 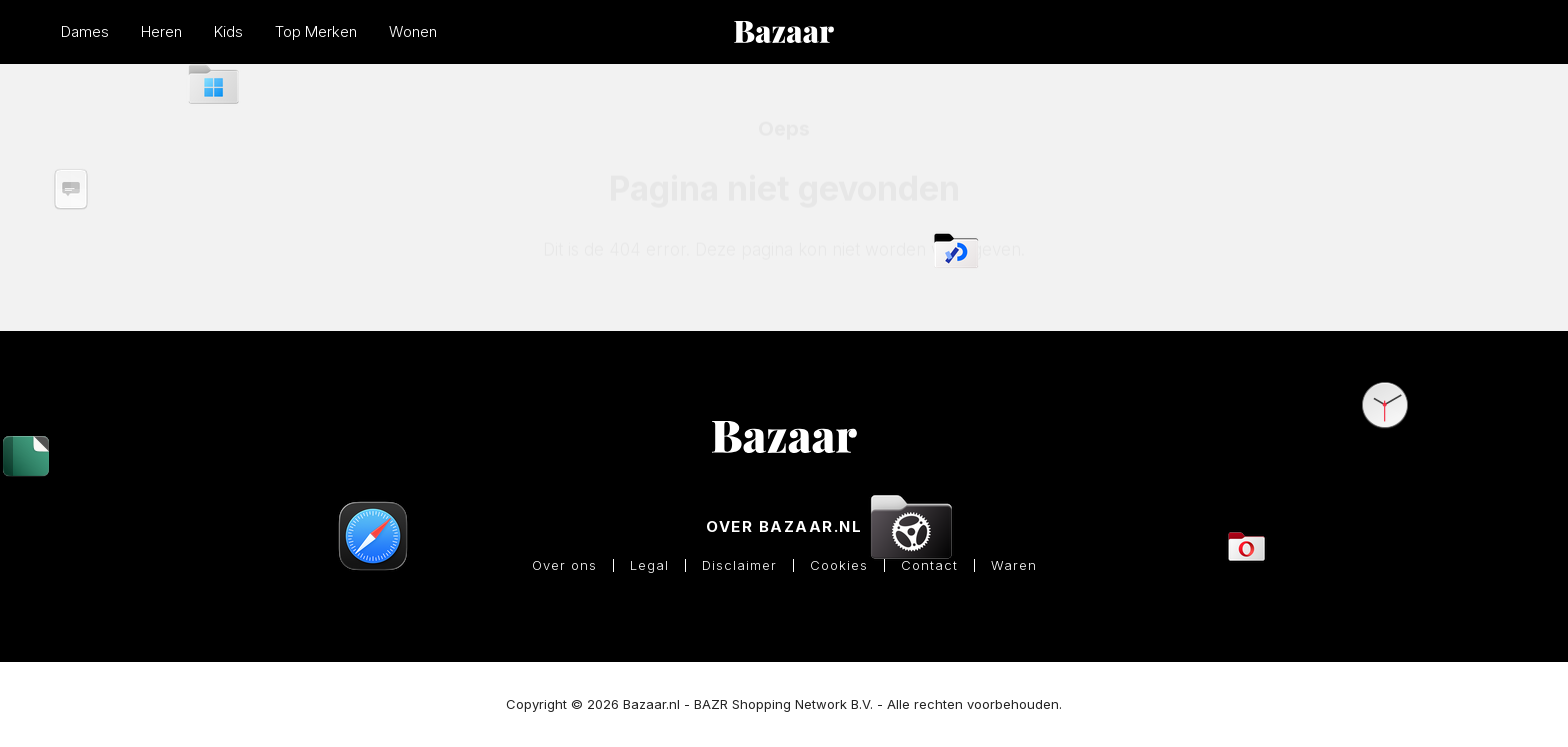 I want to click on folder containing files currently being processed, so click(x=956, y=252).